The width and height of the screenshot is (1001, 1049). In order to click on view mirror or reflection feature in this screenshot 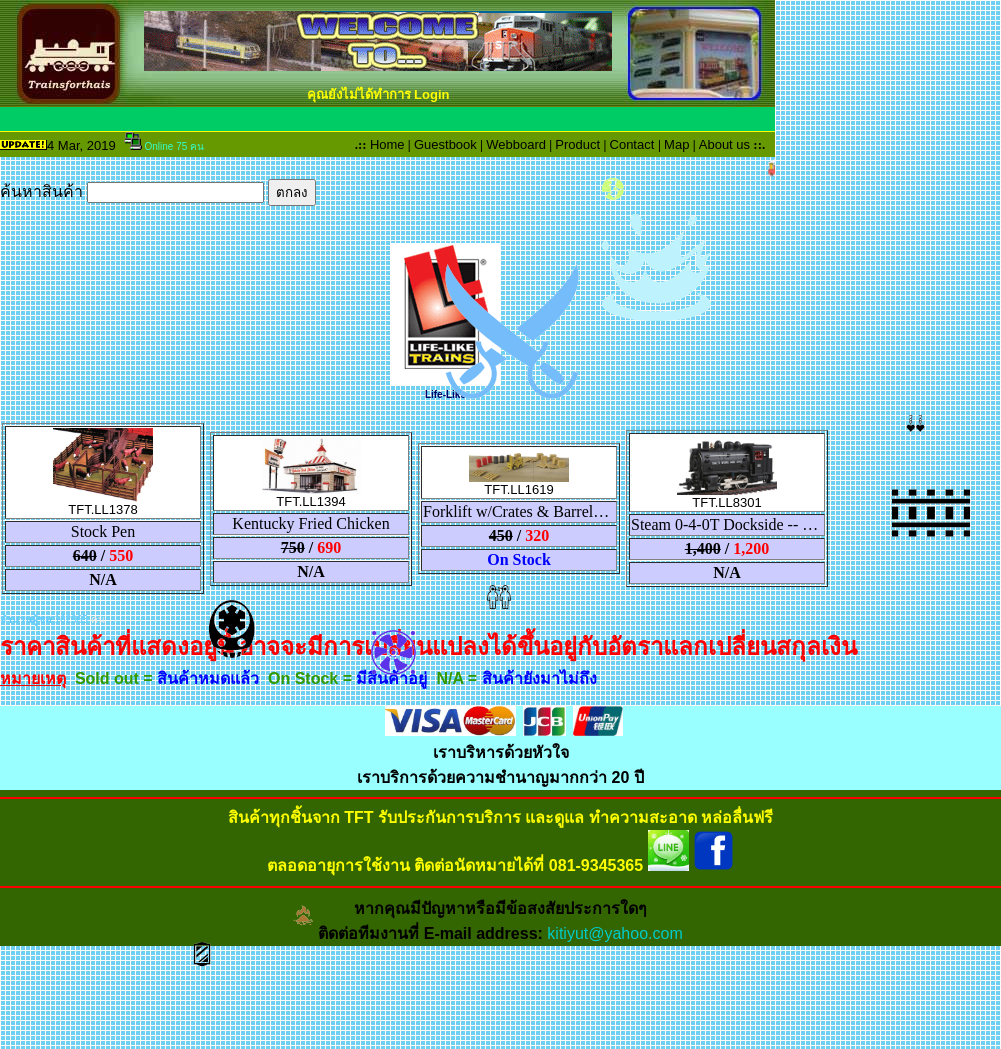, I will do `click(202, 954)`.